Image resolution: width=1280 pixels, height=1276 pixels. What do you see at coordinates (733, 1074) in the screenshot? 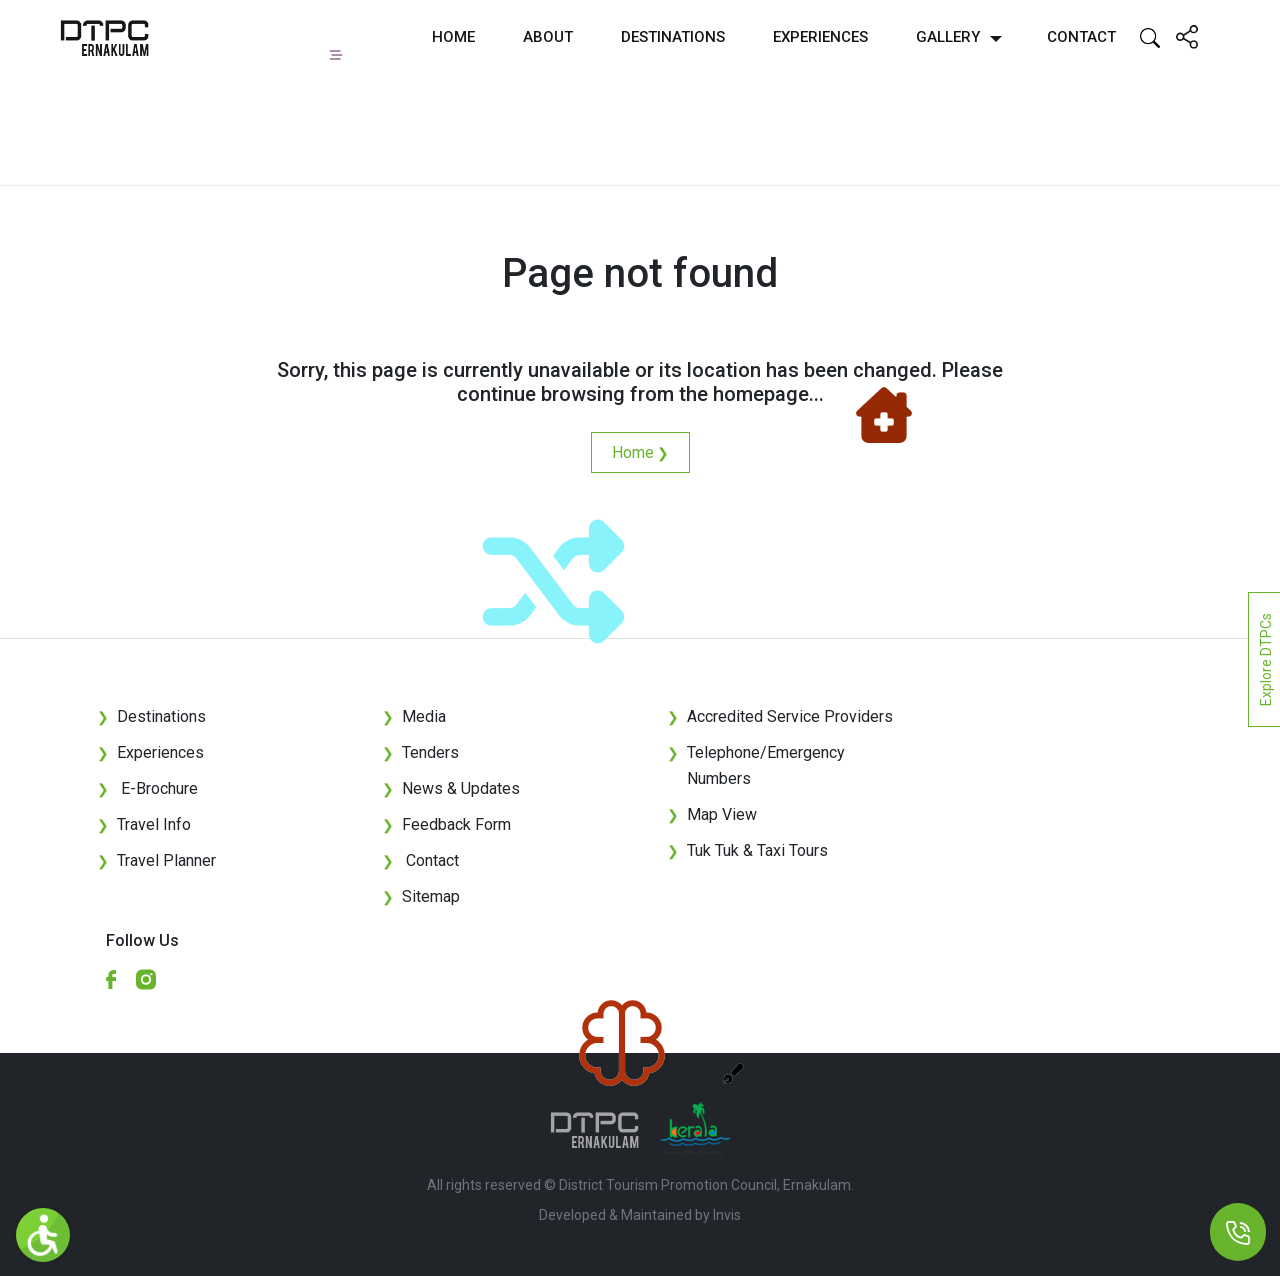
I see `compose or write new content` at bounding box center [733, 1074].